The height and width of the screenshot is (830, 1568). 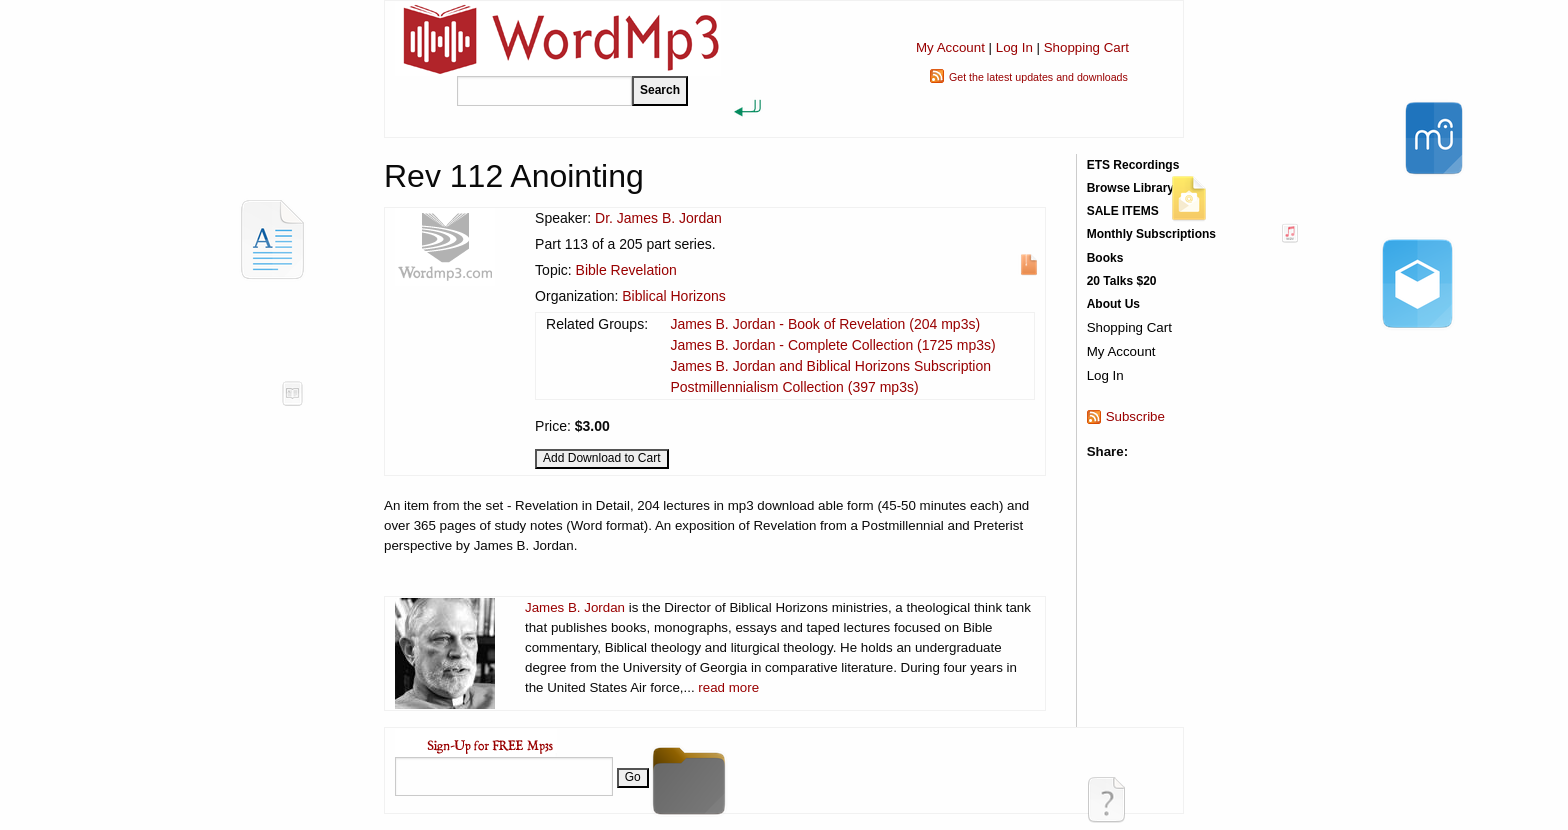 I want to click on open folder to view contents, so click(x=689, y=781).